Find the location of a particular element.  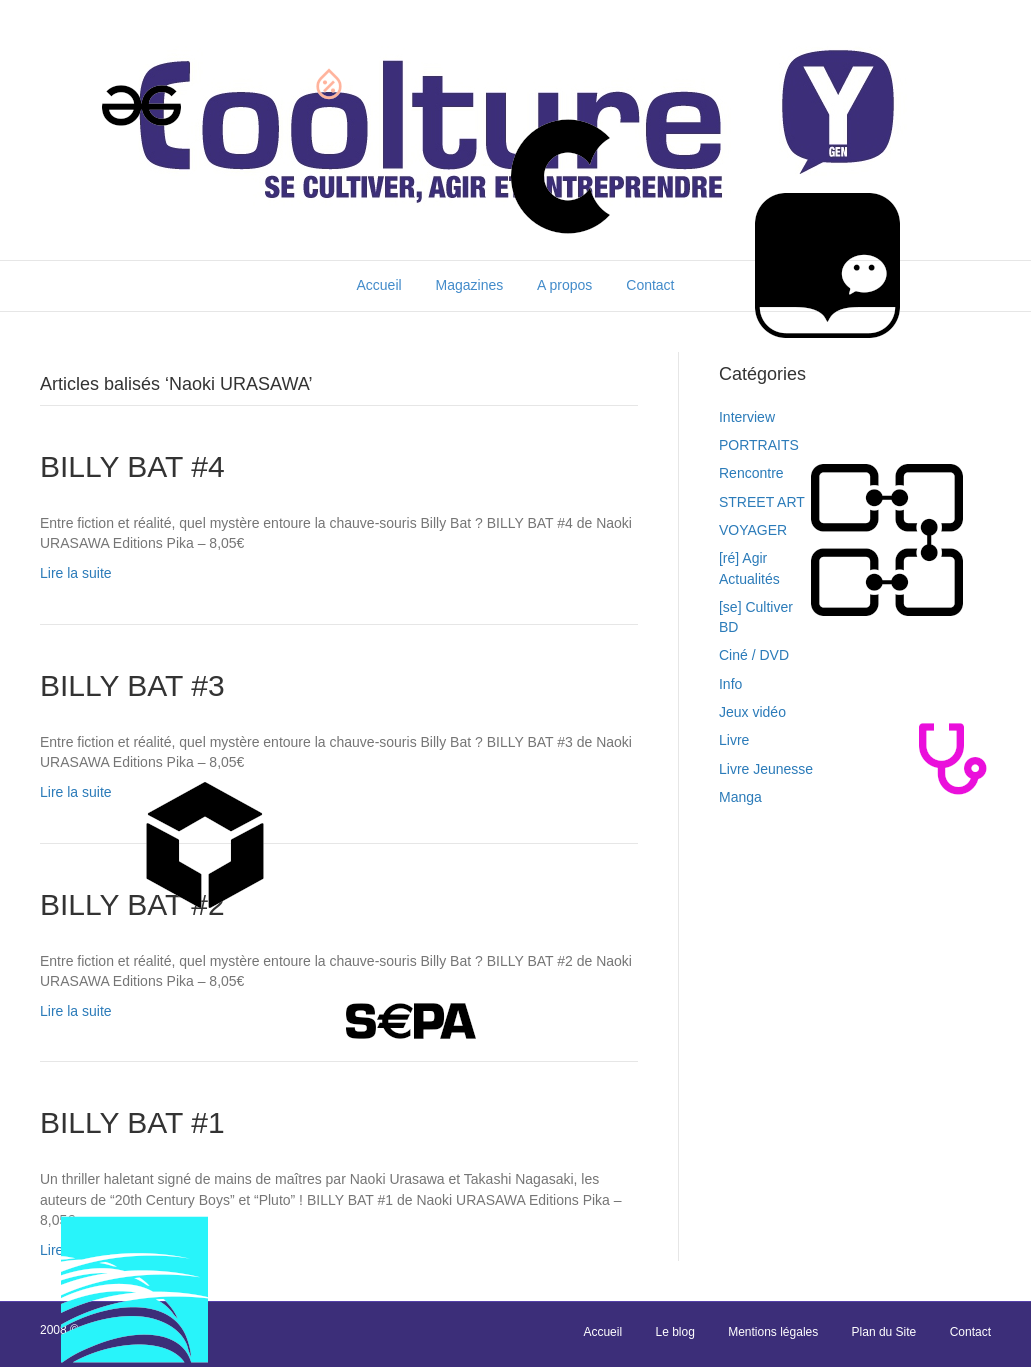

xyflow brand logo is located at coordinates (887, 540).